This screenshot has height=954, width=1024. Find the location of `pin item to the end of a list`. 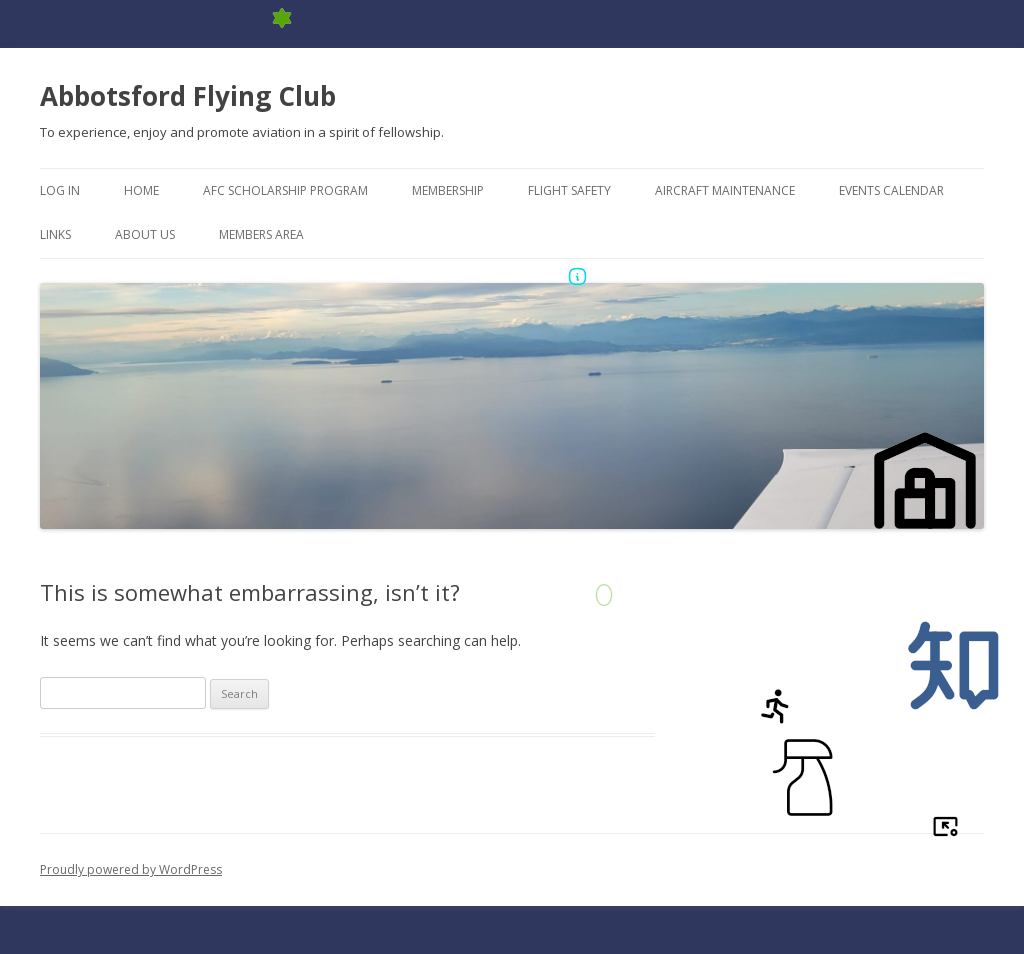

pin item to the end of a list is located at coordinates (945, 826).